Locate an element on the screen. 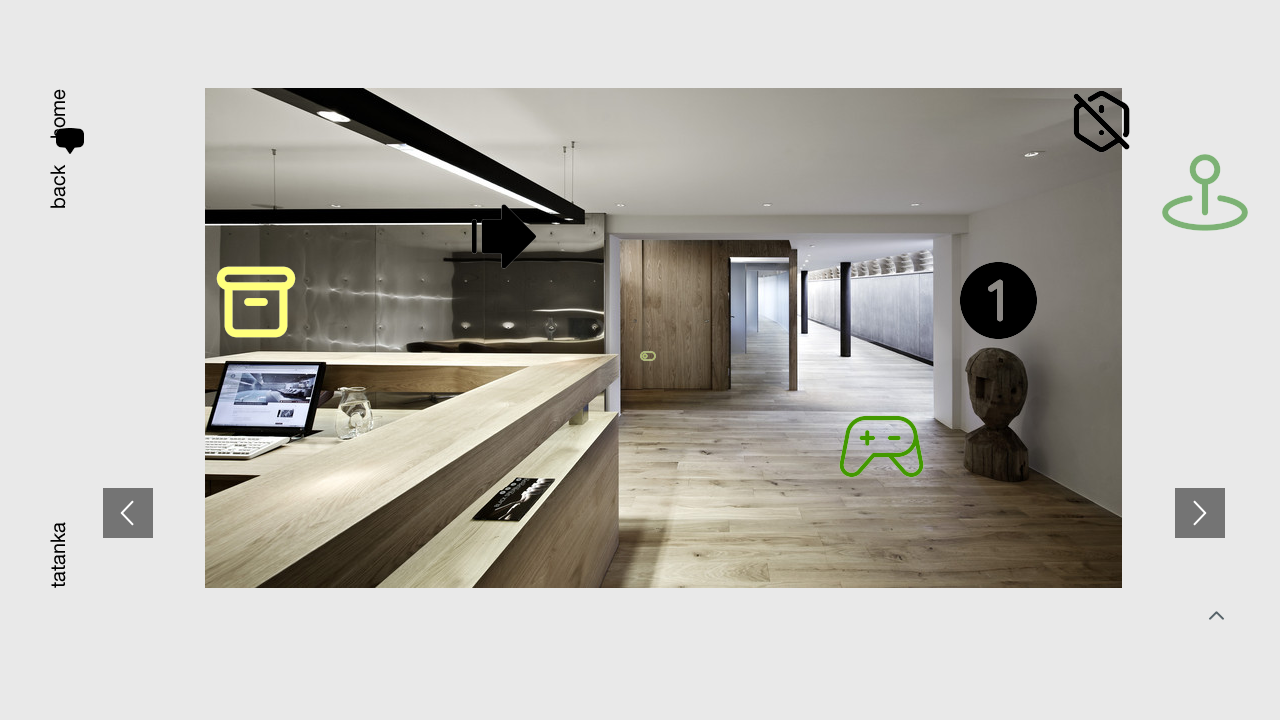  proceed to the next step is located at coordinates (501, 236).